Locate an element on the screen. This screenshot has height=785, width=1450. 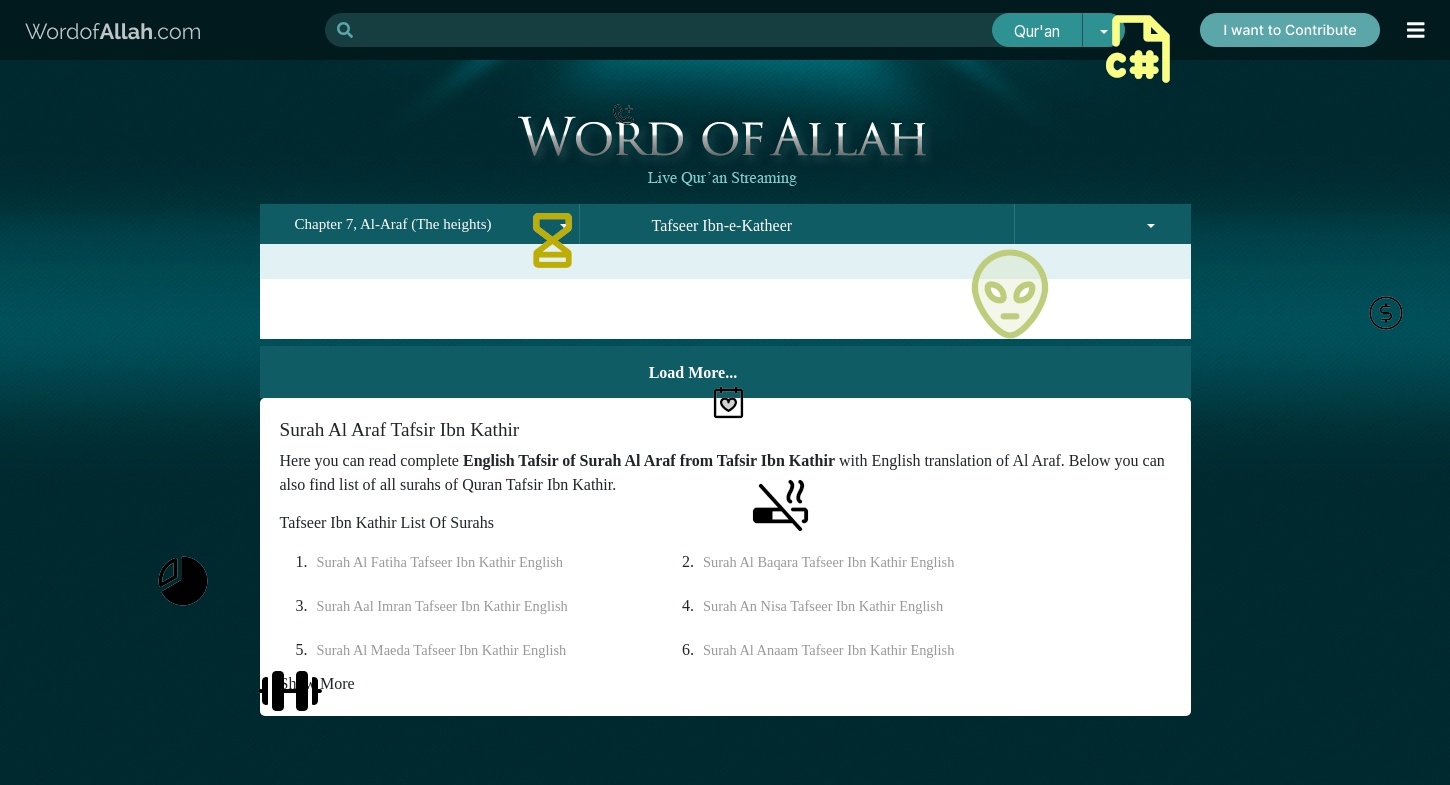
no smoking area indicator is located at coordinates (780, 507).